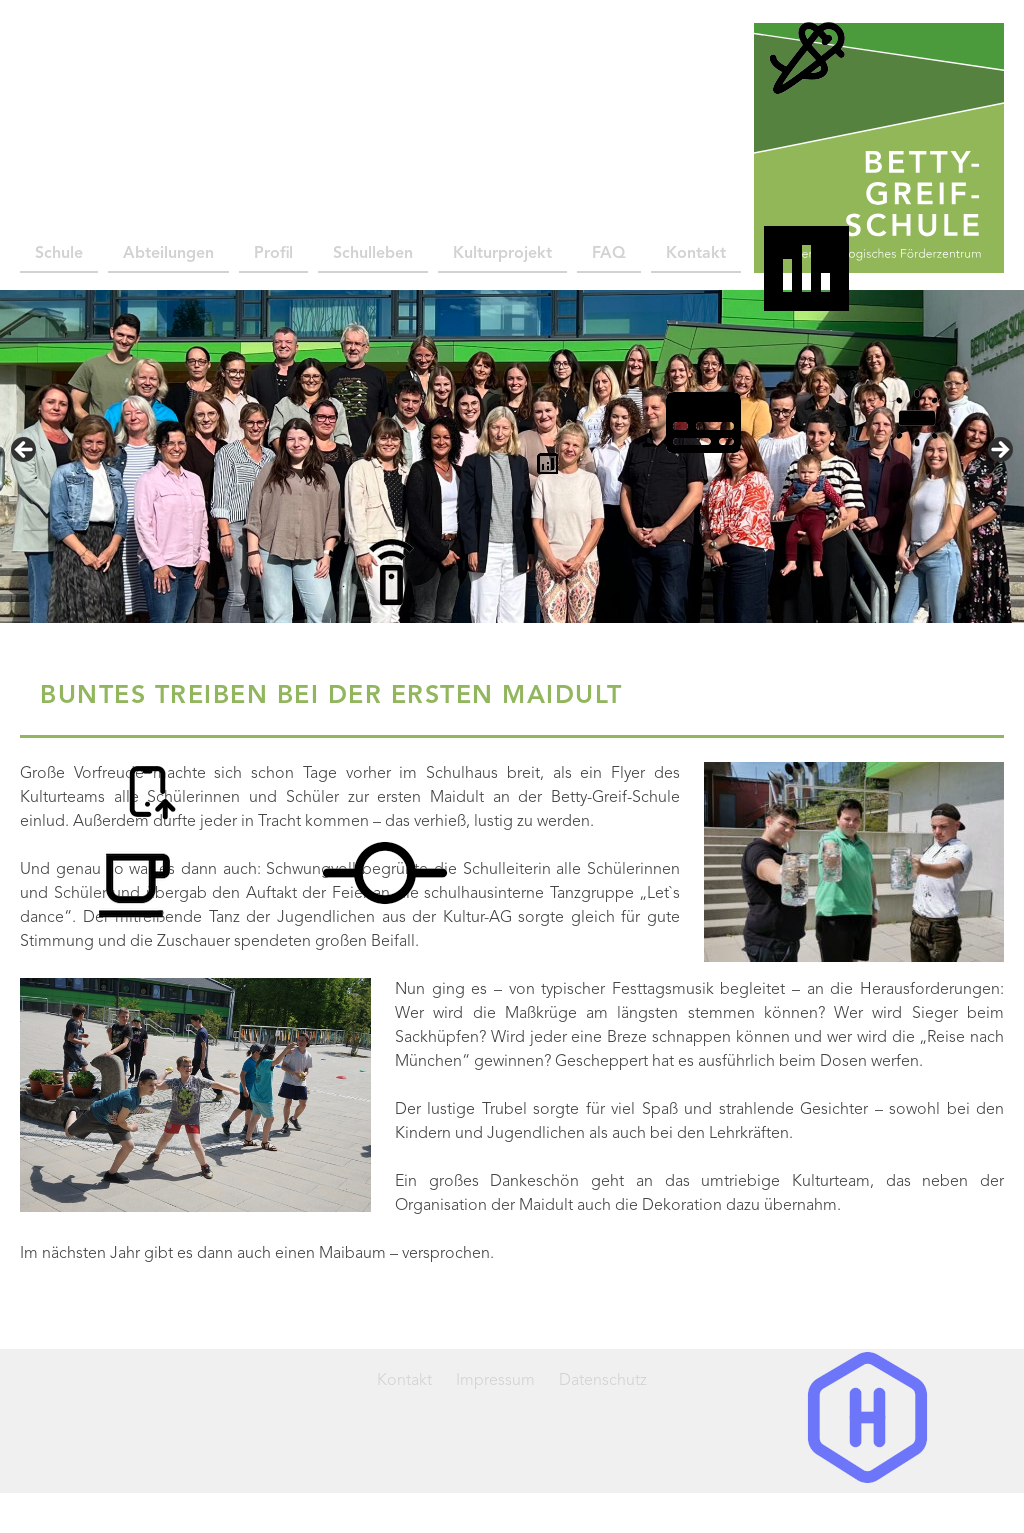 This screenshot has width=1024, height=1533. I want to click on access sewing or craft tools, so click(809, 58).